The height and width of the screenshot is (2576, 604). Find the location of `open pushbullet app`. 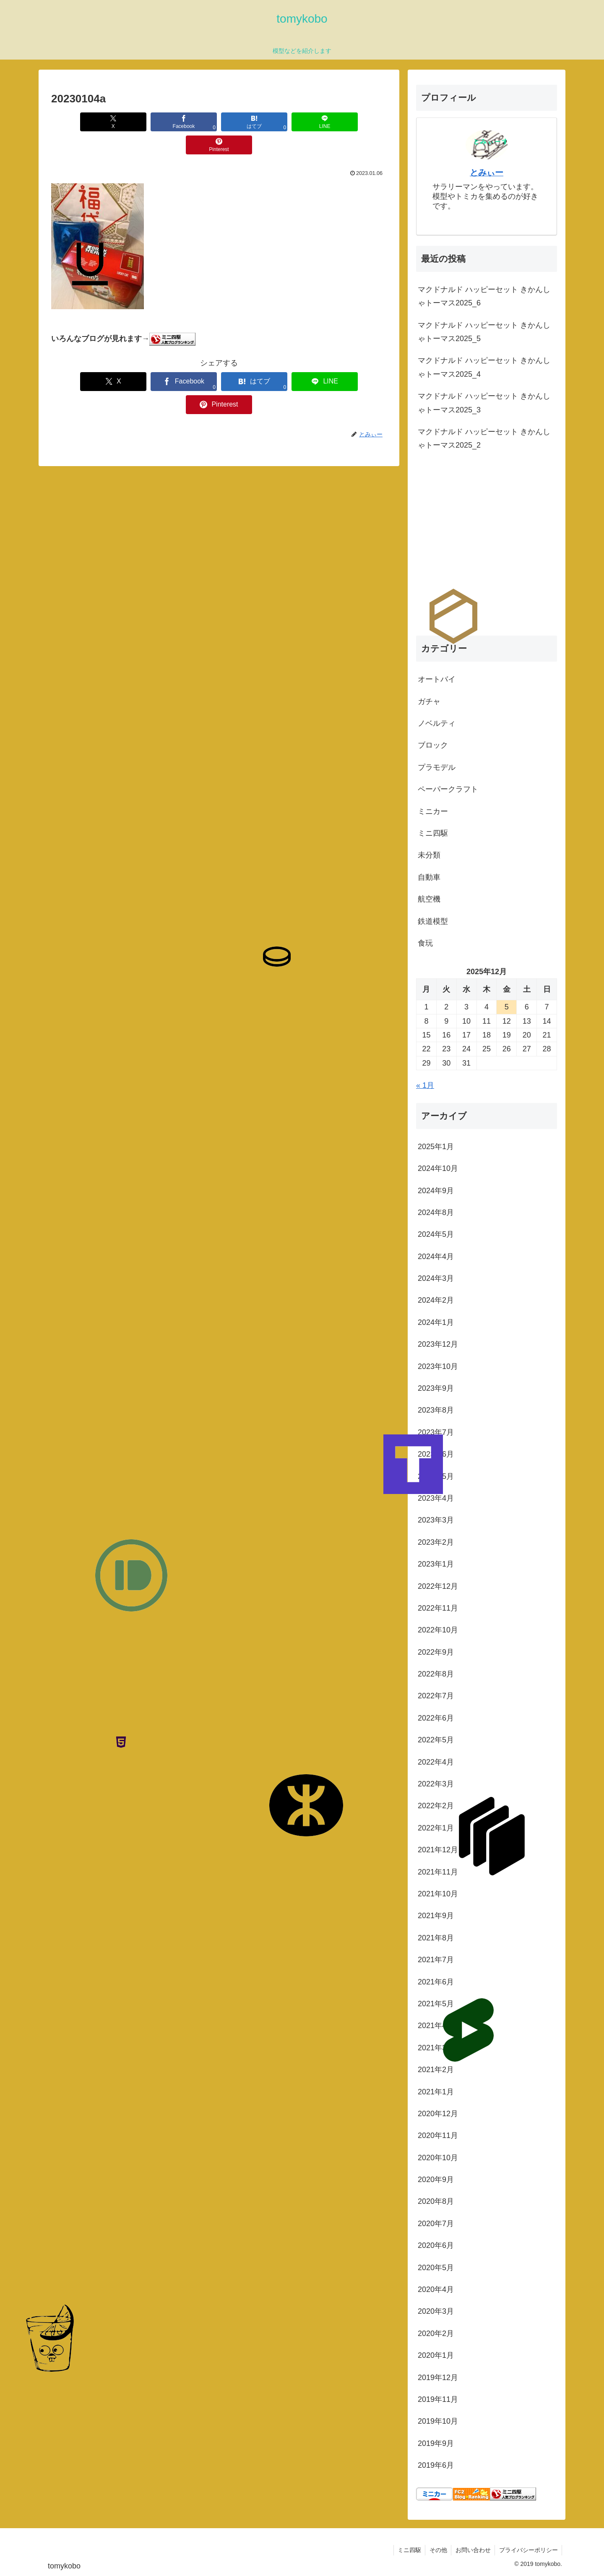

open pushbullet app is located at coordinates (131, 1575).